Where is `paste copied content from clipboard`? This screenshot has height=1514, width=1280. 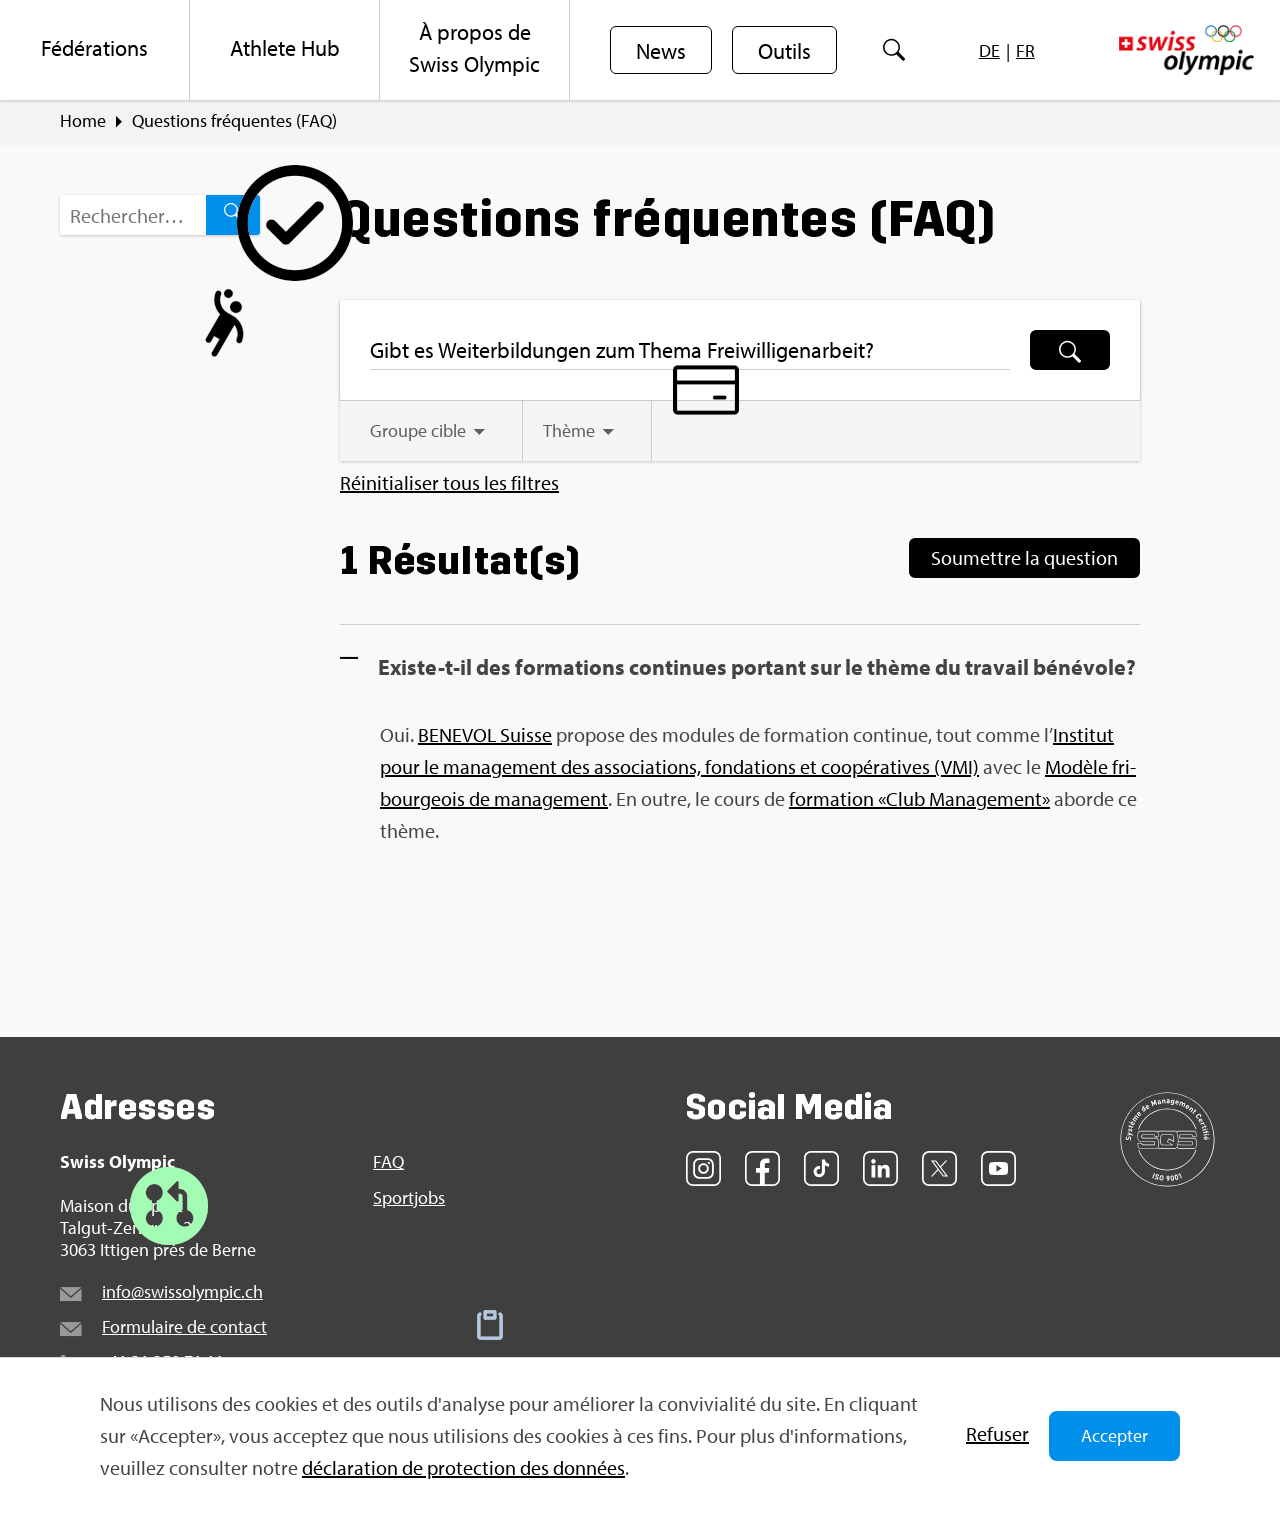 paste copied content from clipboard is located at coordinates (490, 1325).